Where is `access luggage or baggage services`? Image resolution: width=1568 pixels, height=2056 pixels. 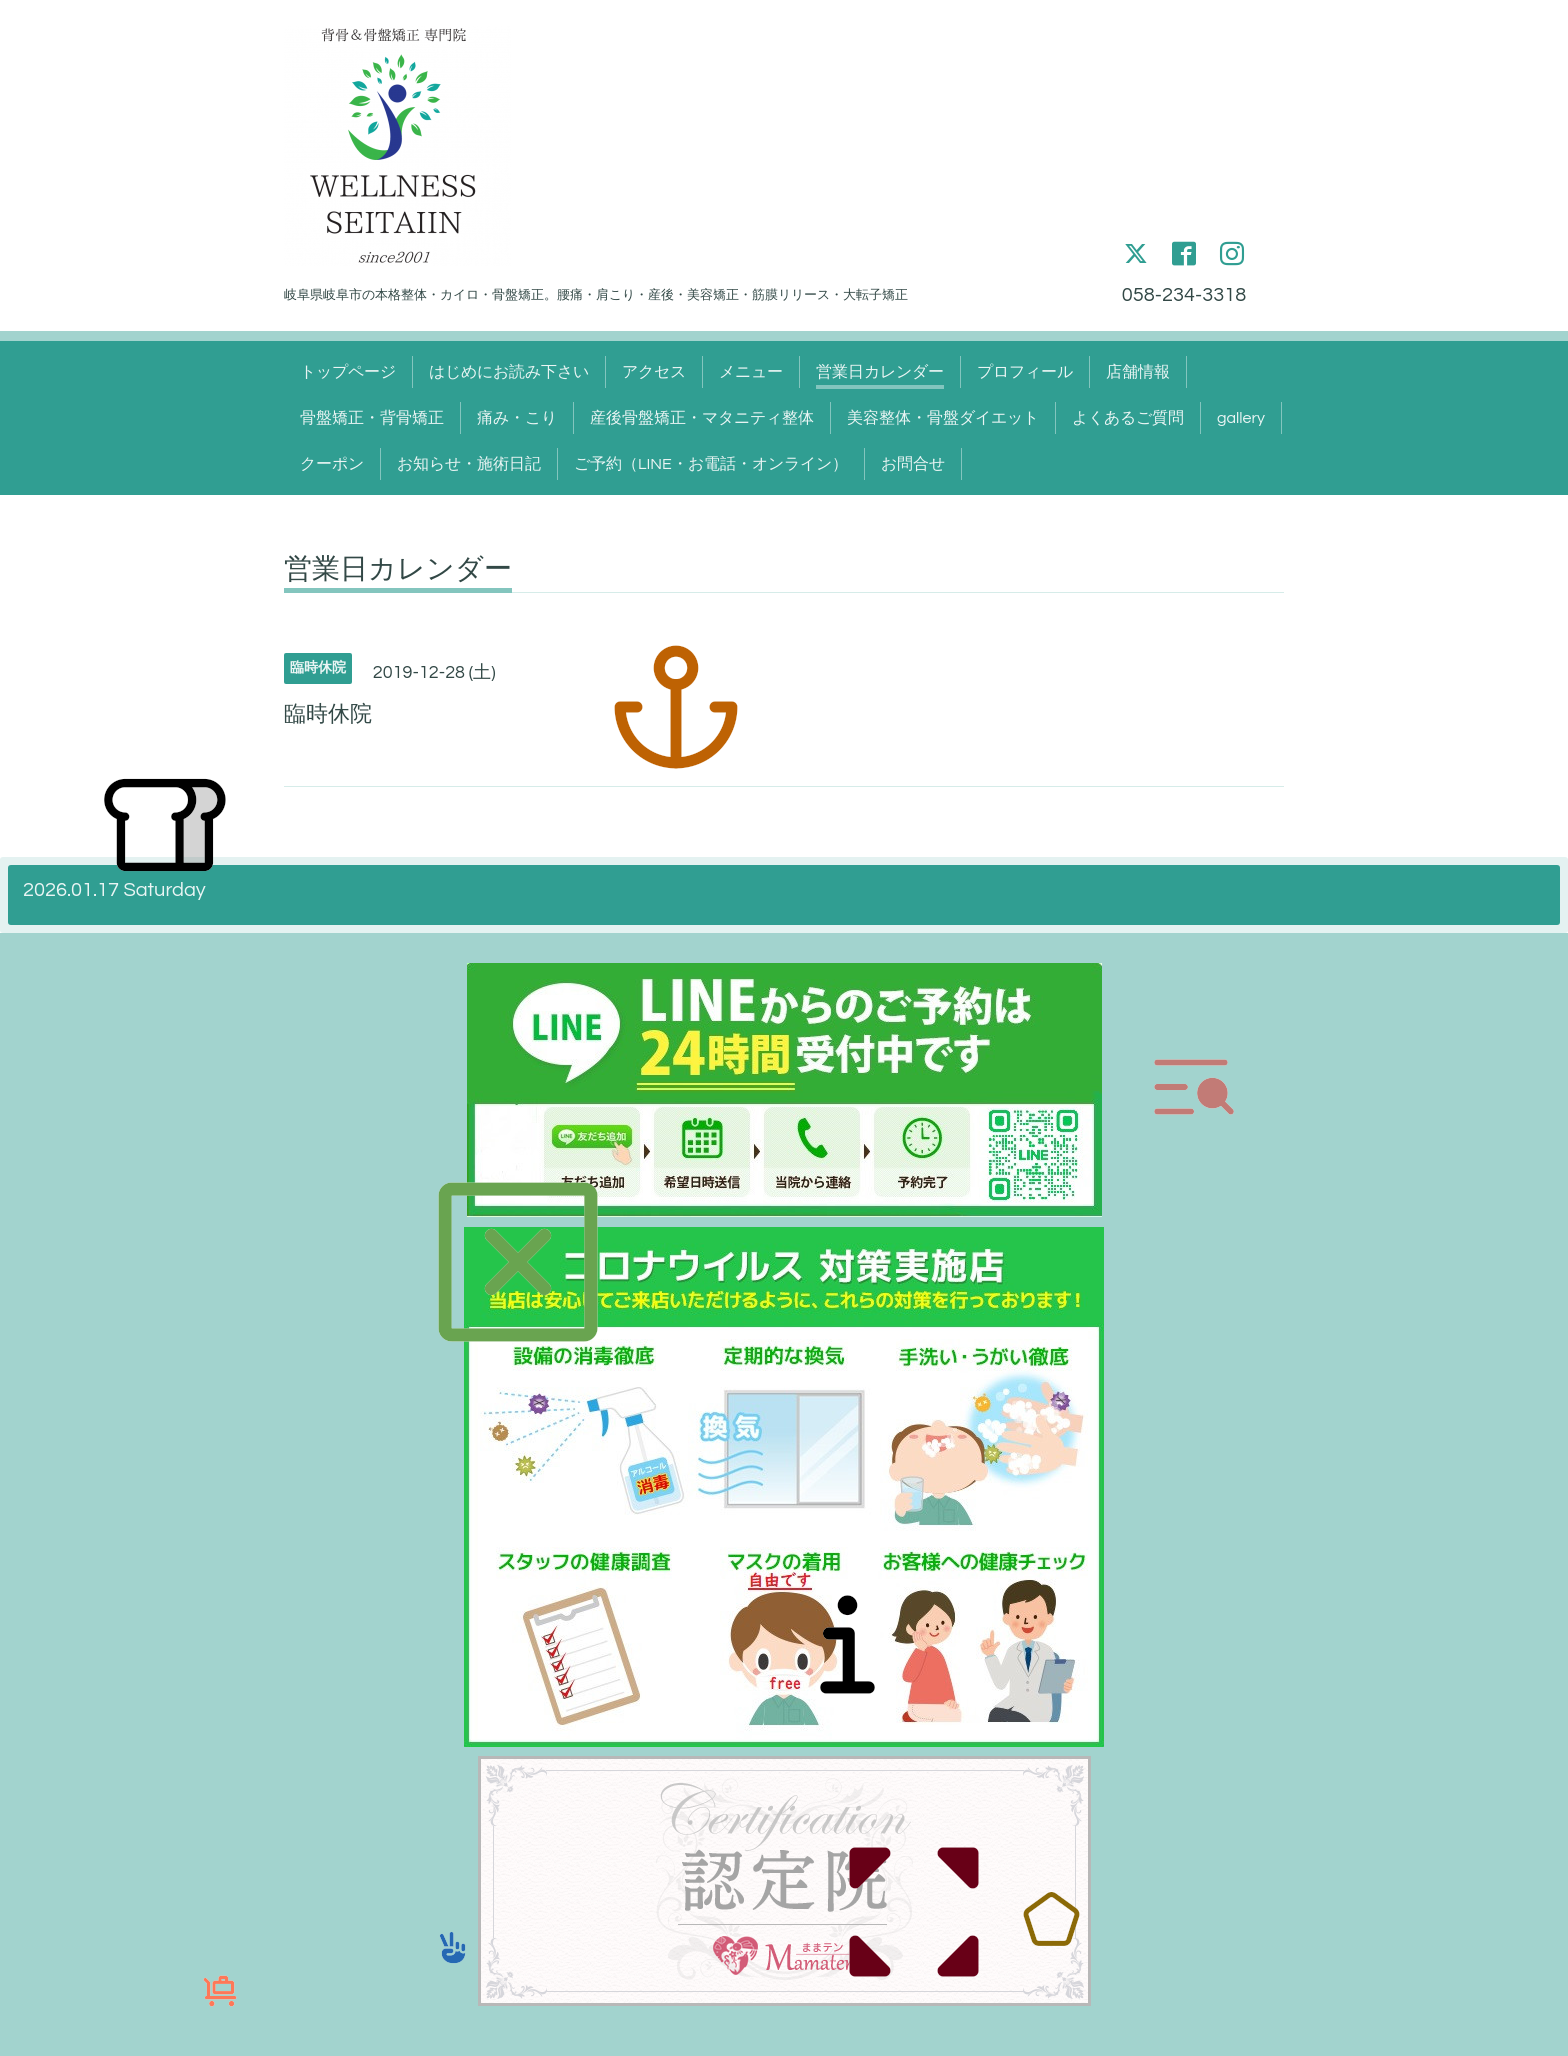 access luggage or baggage services is located at coordinates (219, 1990).